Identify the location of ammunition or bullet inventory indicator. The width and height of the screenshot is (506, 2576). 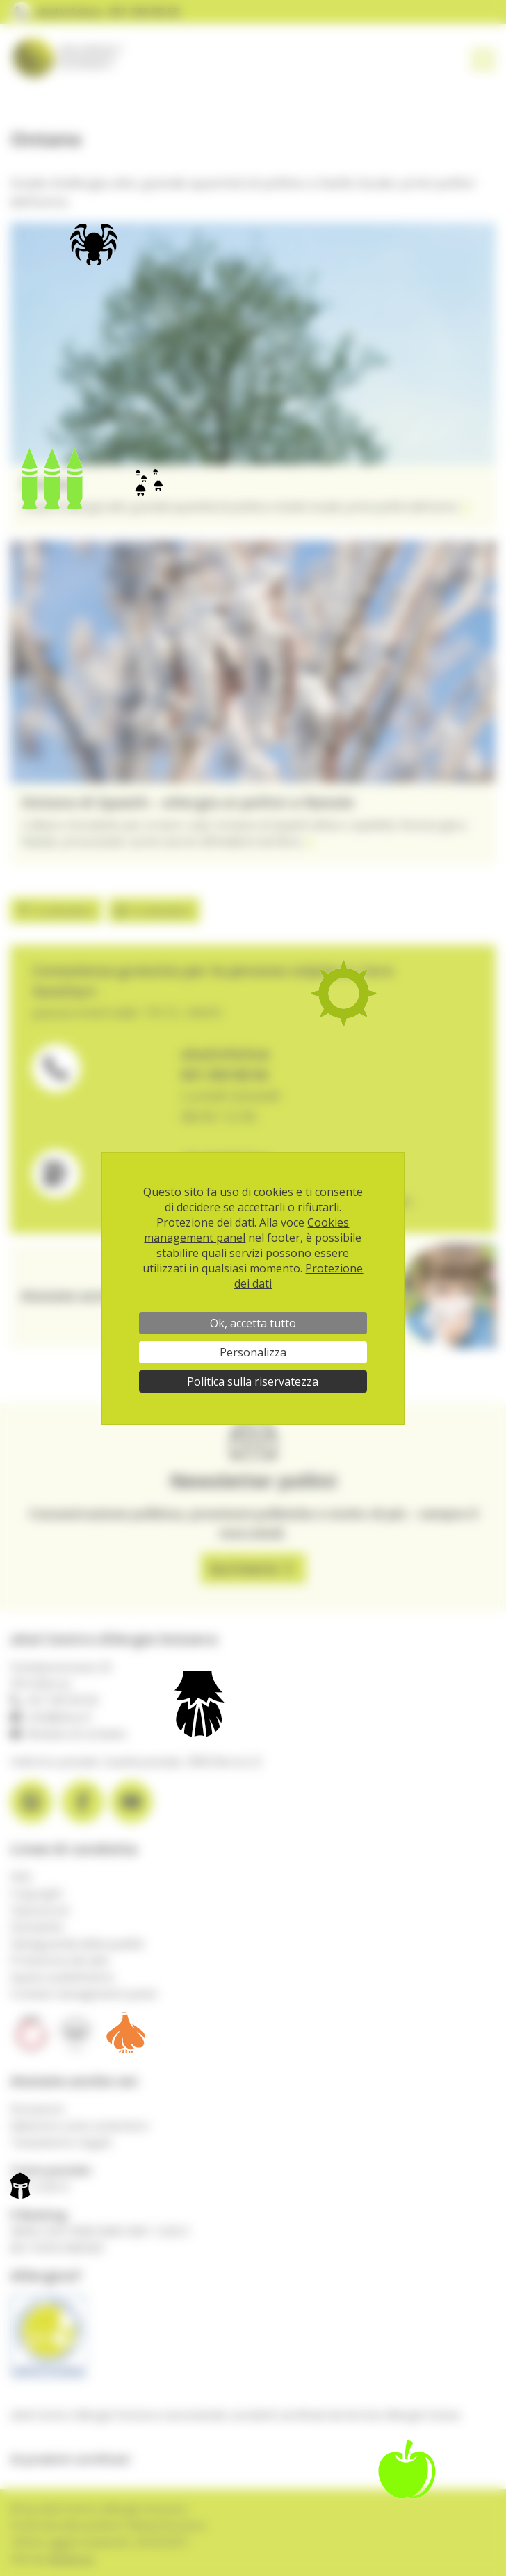
(52, 479).